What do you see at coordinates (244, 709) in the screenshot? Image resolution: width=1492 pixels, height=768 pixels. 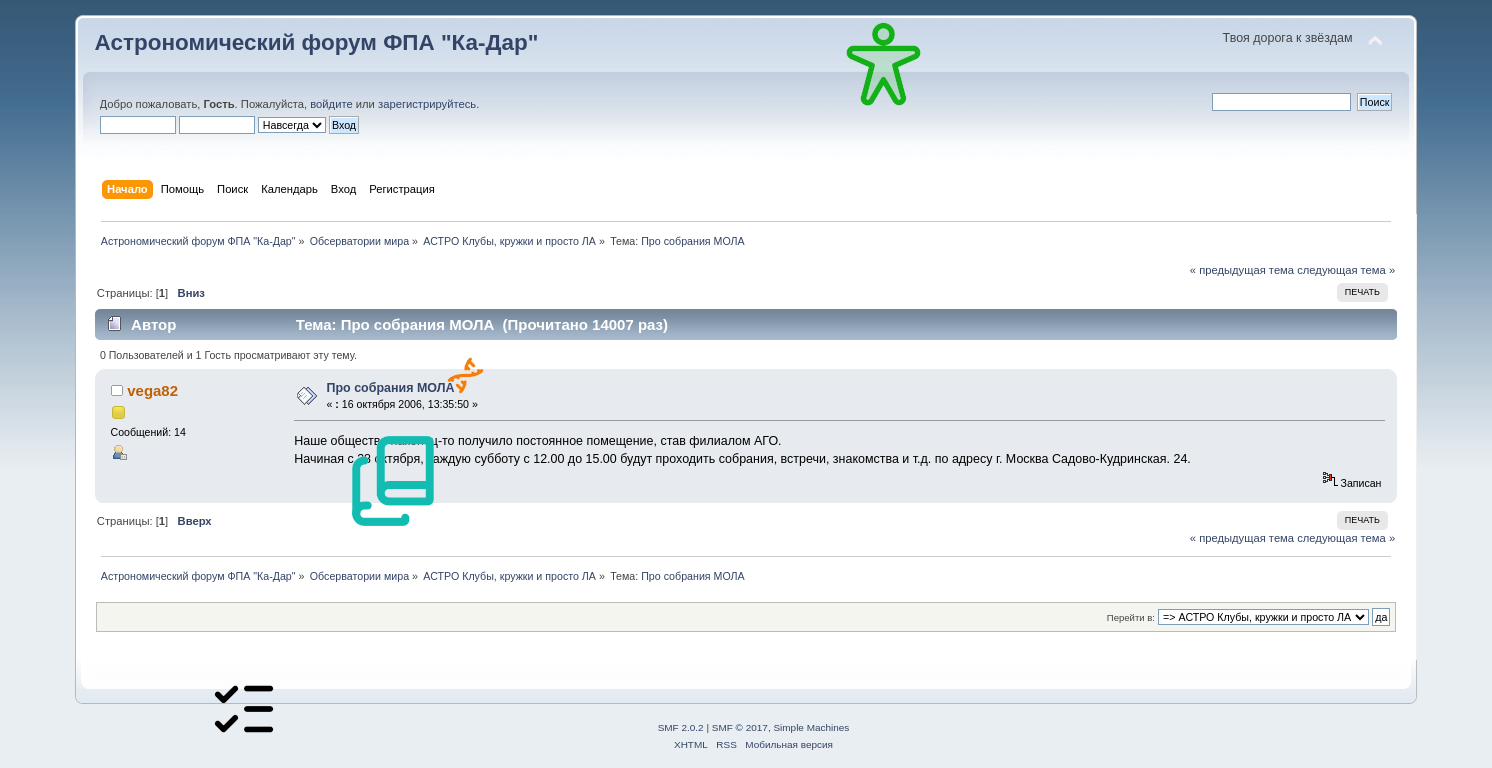 I see `view completed tasks` at bounding box center [244, 709].